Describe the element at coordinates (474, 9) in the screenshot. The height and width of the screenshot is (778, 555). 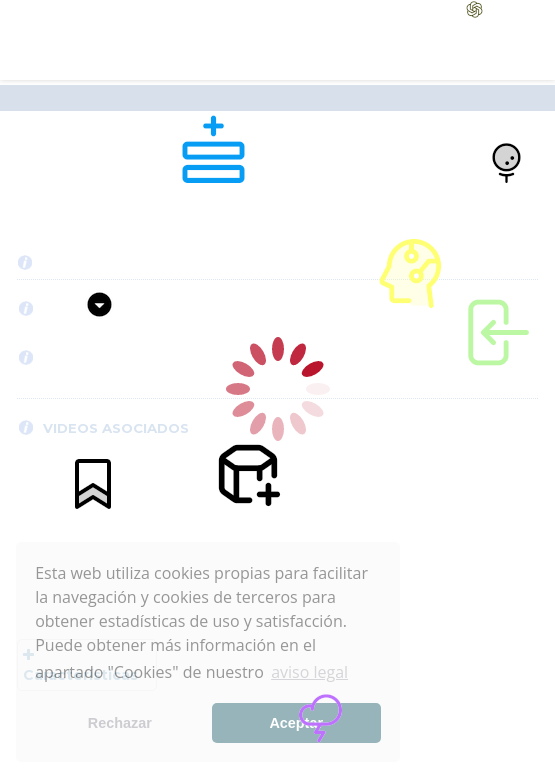
I see `open OpenAI or ChatGPT app` at that location.